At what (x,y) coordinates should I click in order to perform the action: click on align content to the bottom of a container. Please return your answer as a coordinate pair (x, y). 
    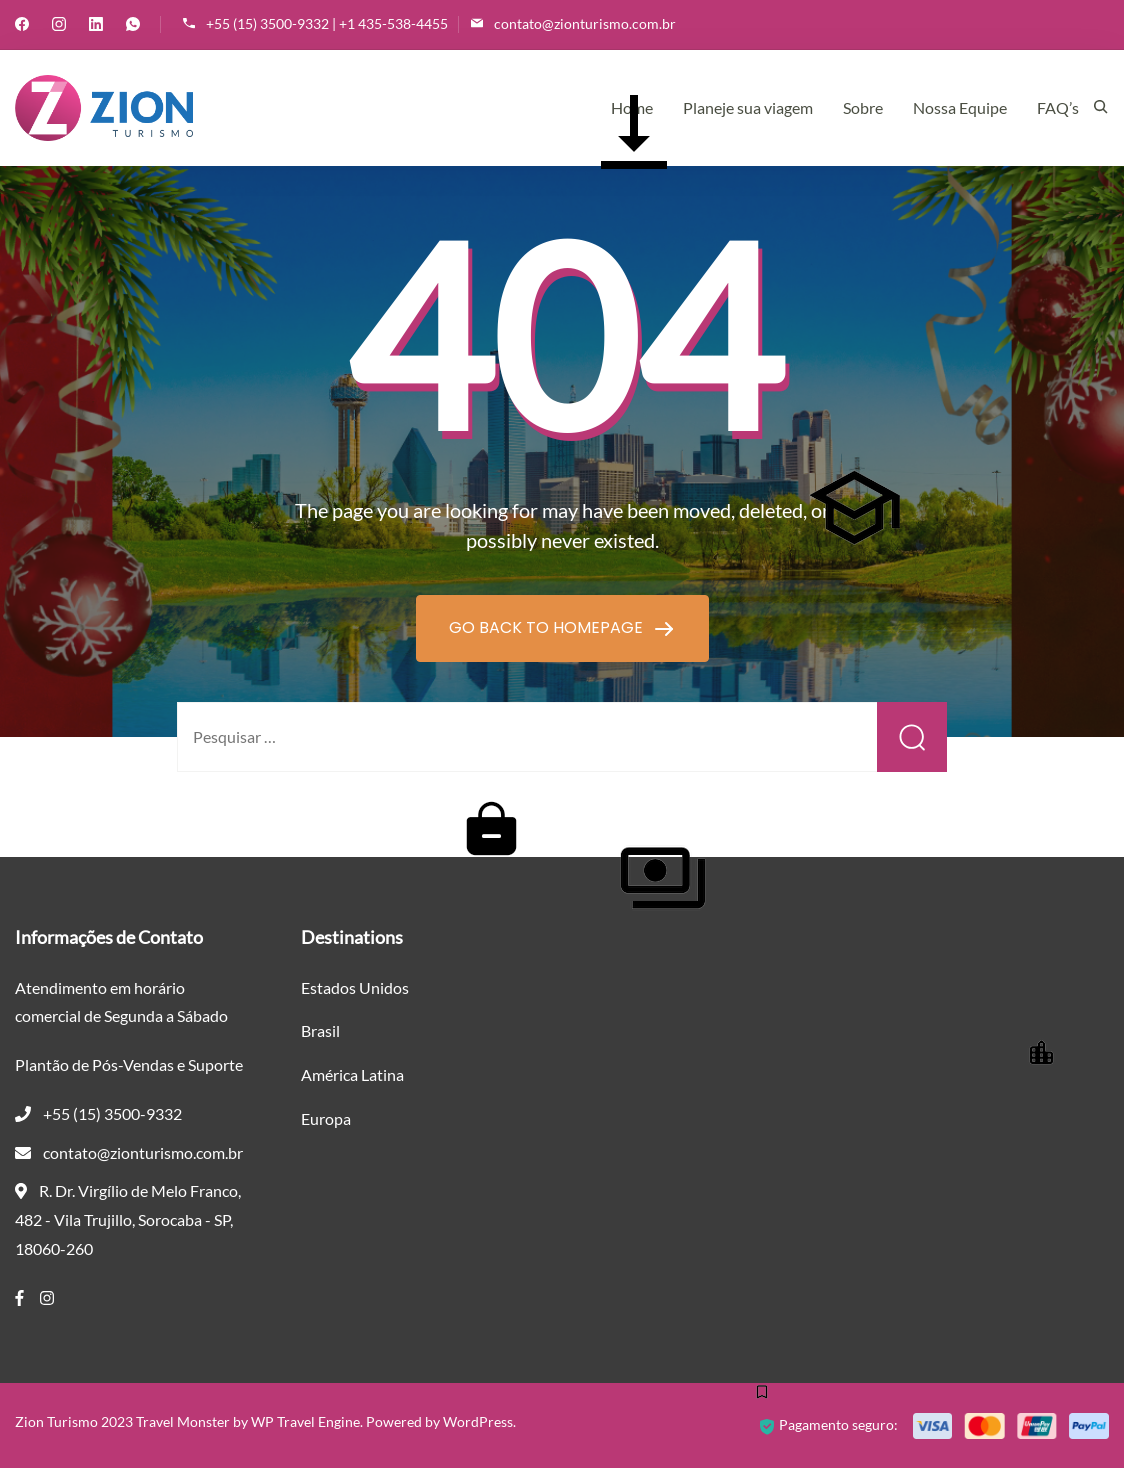
    Looking at the image, I should click on (634, 132).